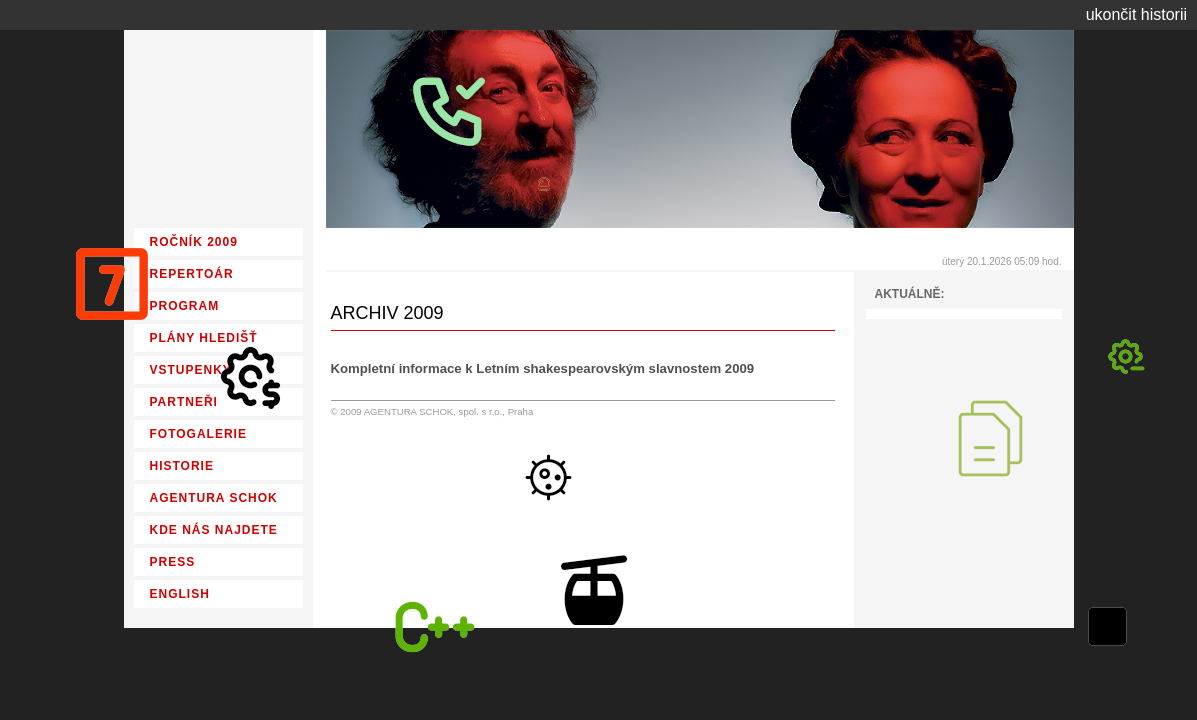 Image resolution: width=1197 pixels, height=720 pixels. What do you see at coordinates (1107, 626) in the screenshot?
I see `stop media playback` at bounding box center [1107, 626].